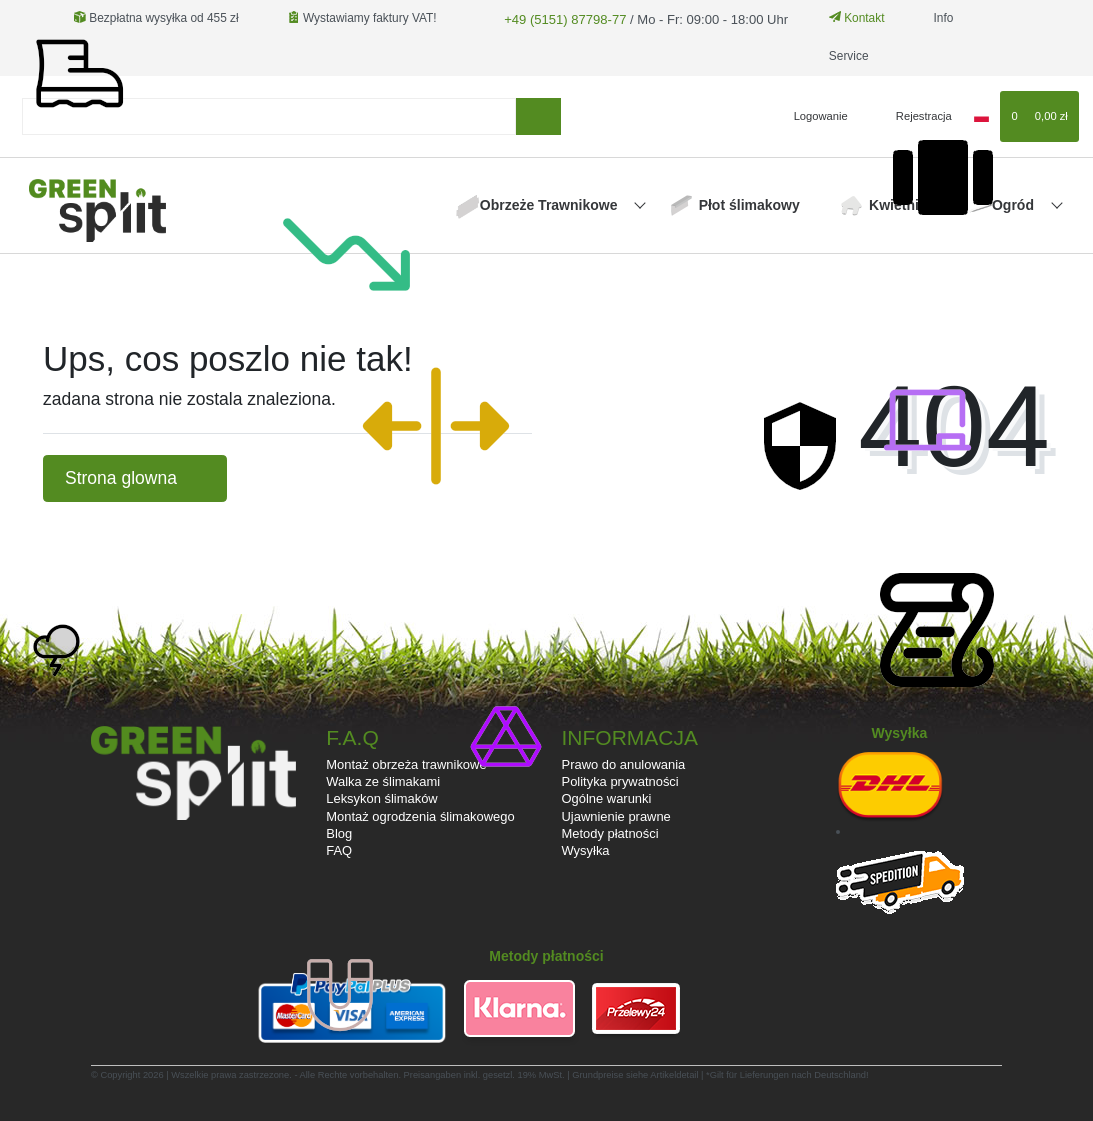  What do you see at coordinates (56, 649) in the screenshot?
I see `indicates thunderstorm or severe weather conditions` at bounding box center [56, 649].